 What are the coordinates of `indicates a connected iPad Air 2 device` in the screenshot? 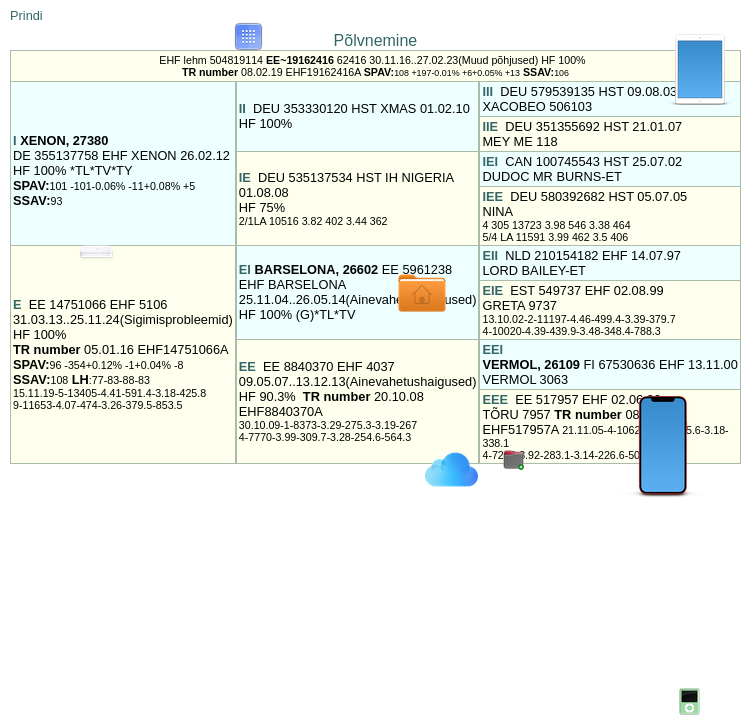 It's located at (700, 69).